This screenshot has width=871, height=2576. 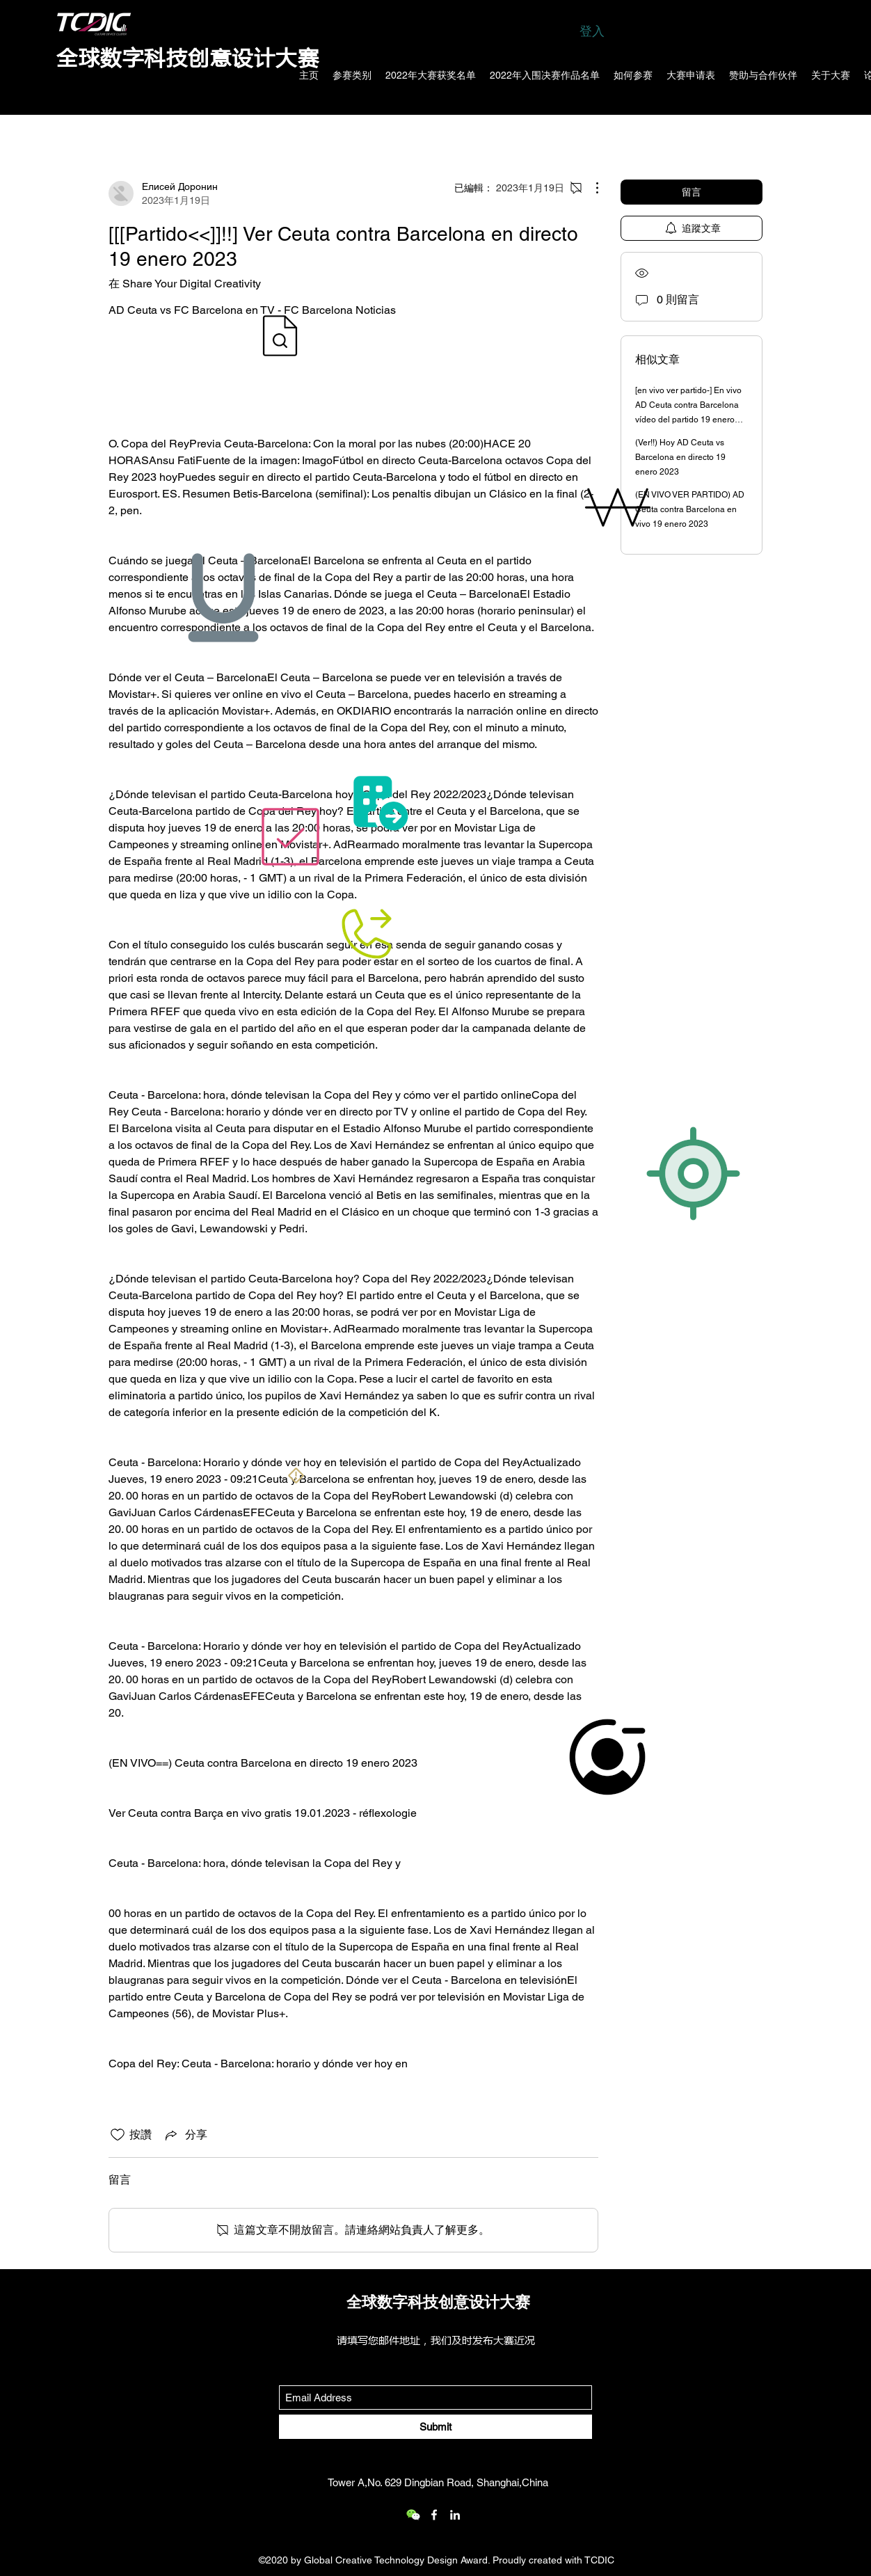 I want to click on mark task as complete, so click(x=290, y=836).